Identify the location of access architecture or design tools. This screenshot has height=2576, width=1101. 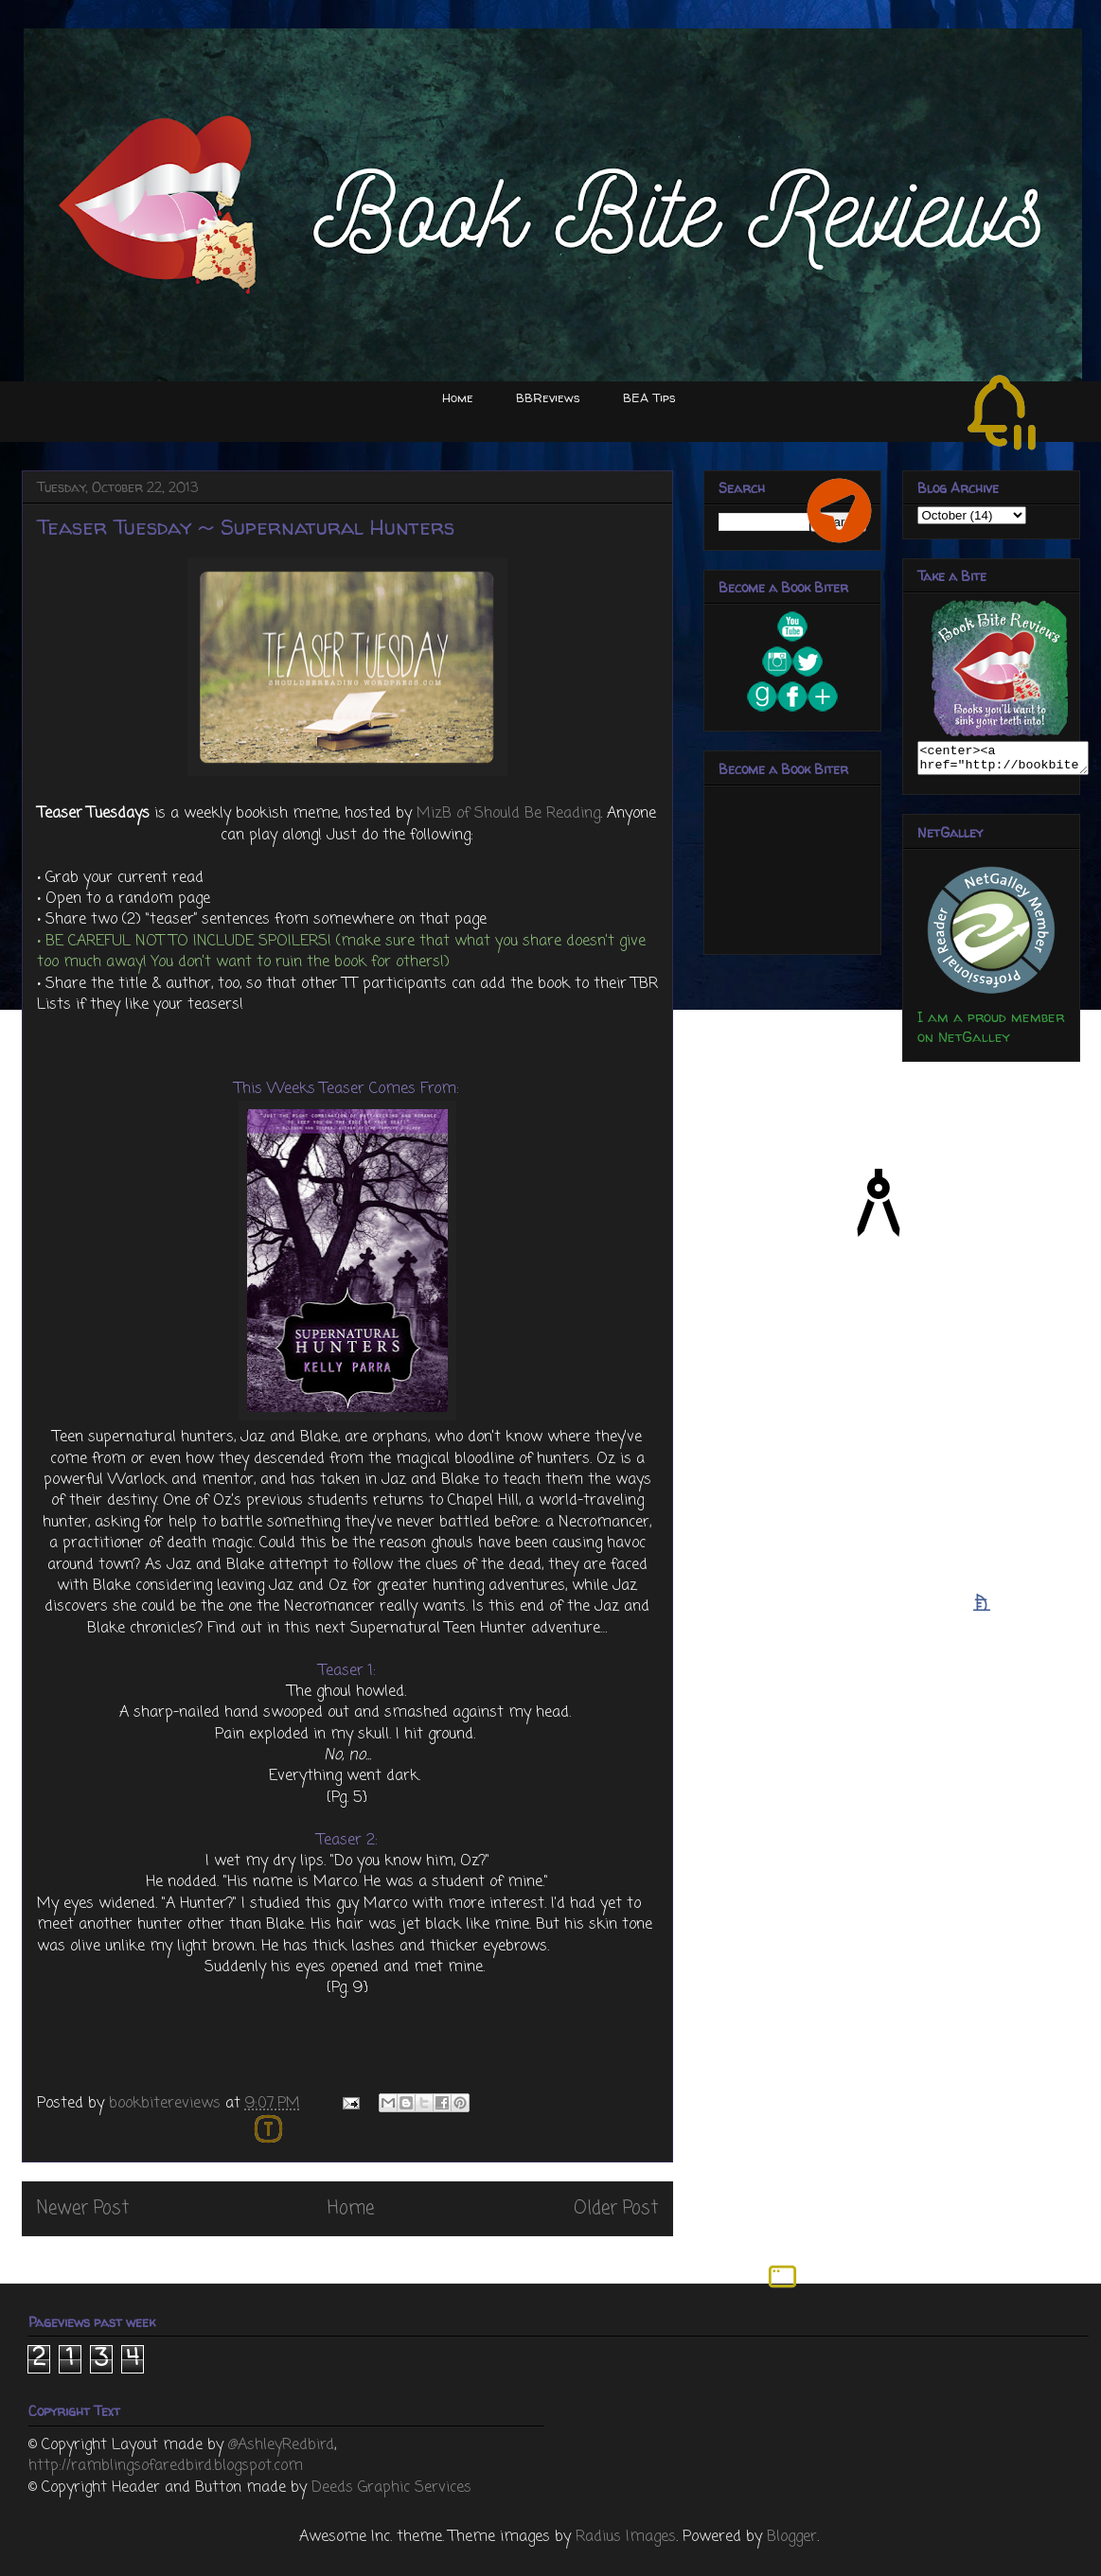
(879, 1203).